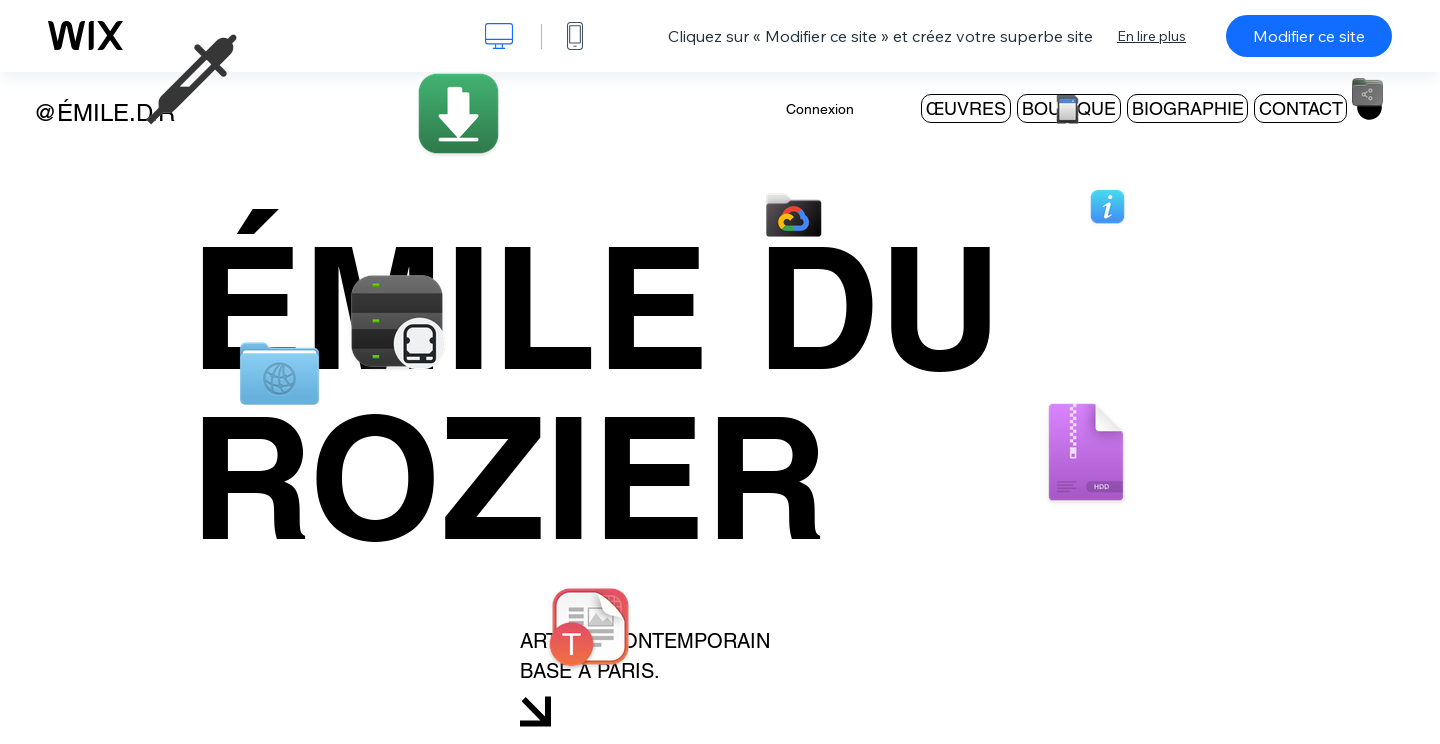  I want to click on open FreeOffice TextMaker word processor, so click(590, 626).